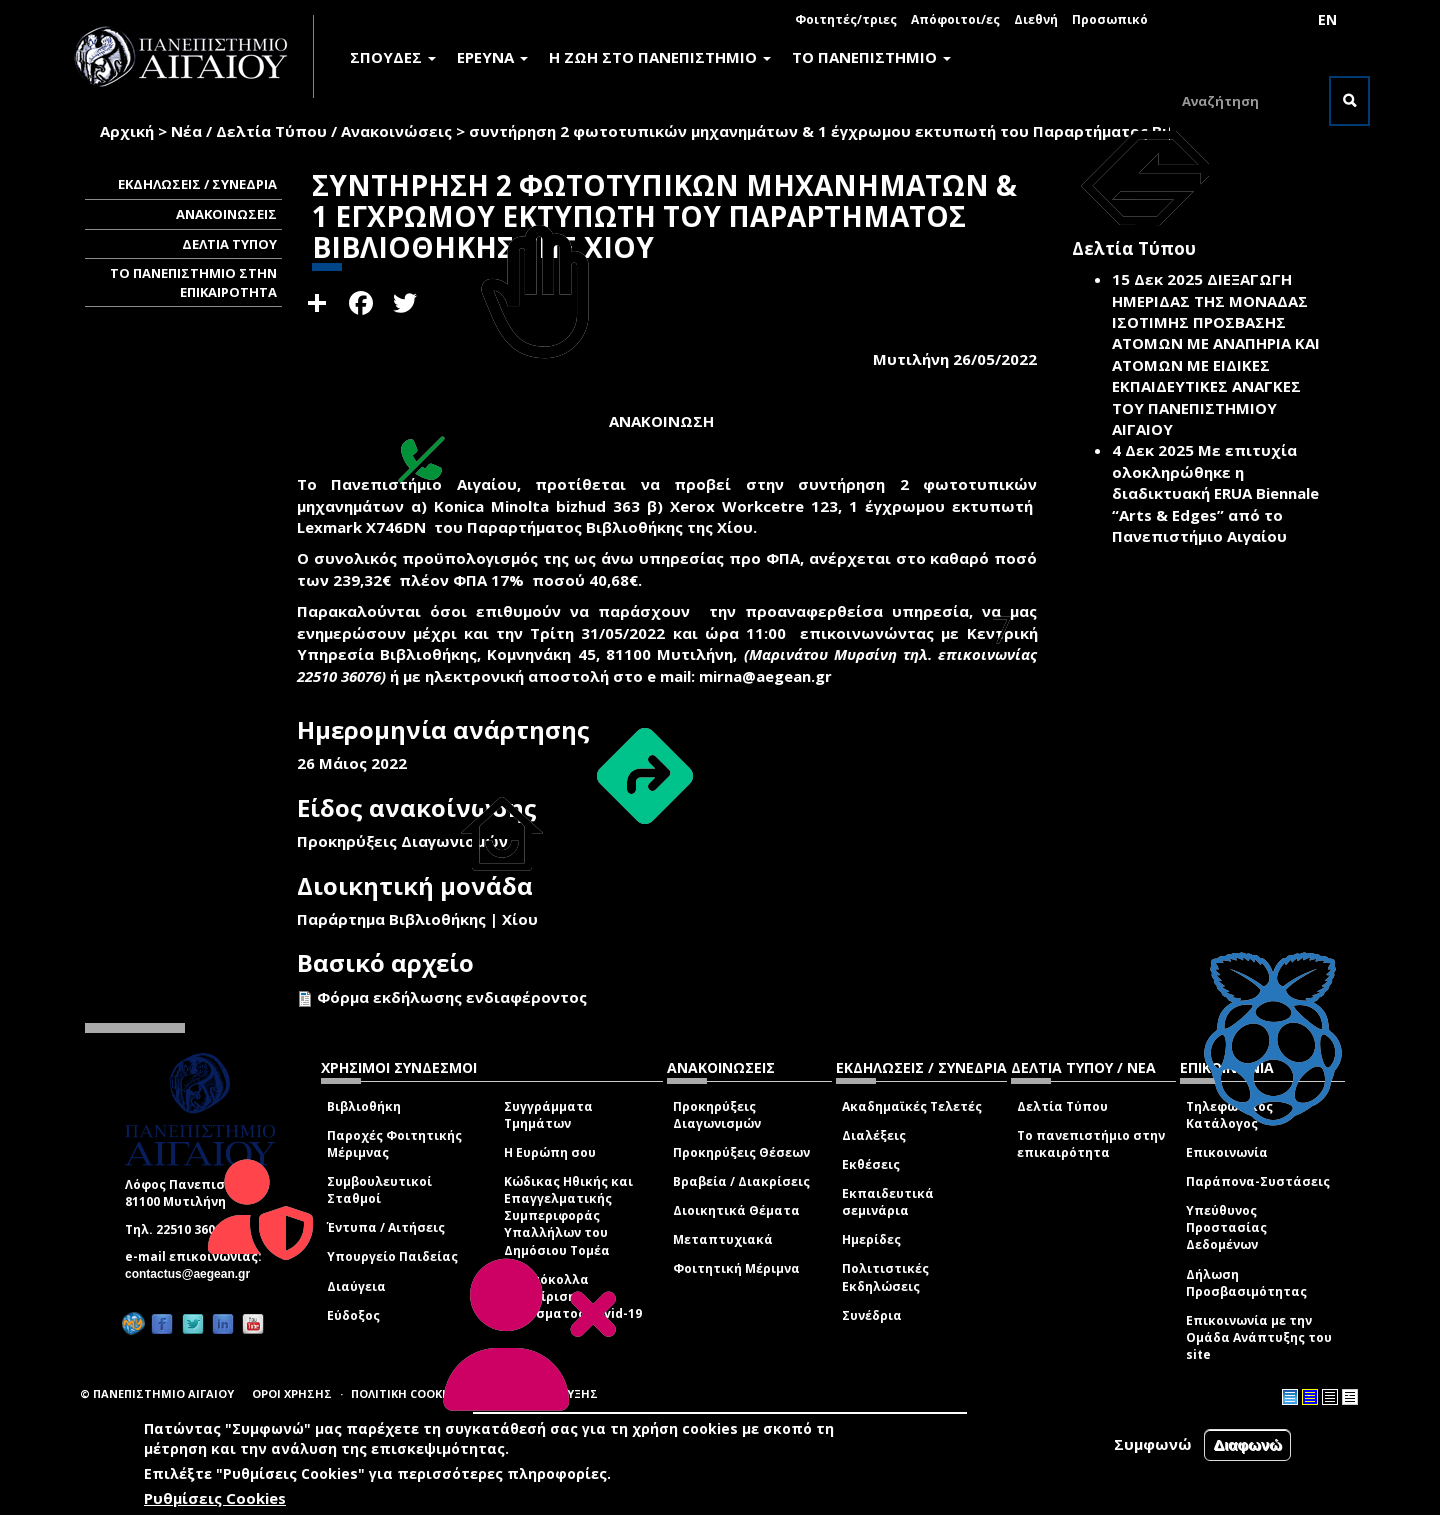  I want to click on get directions to a destination, so click(645, 776).